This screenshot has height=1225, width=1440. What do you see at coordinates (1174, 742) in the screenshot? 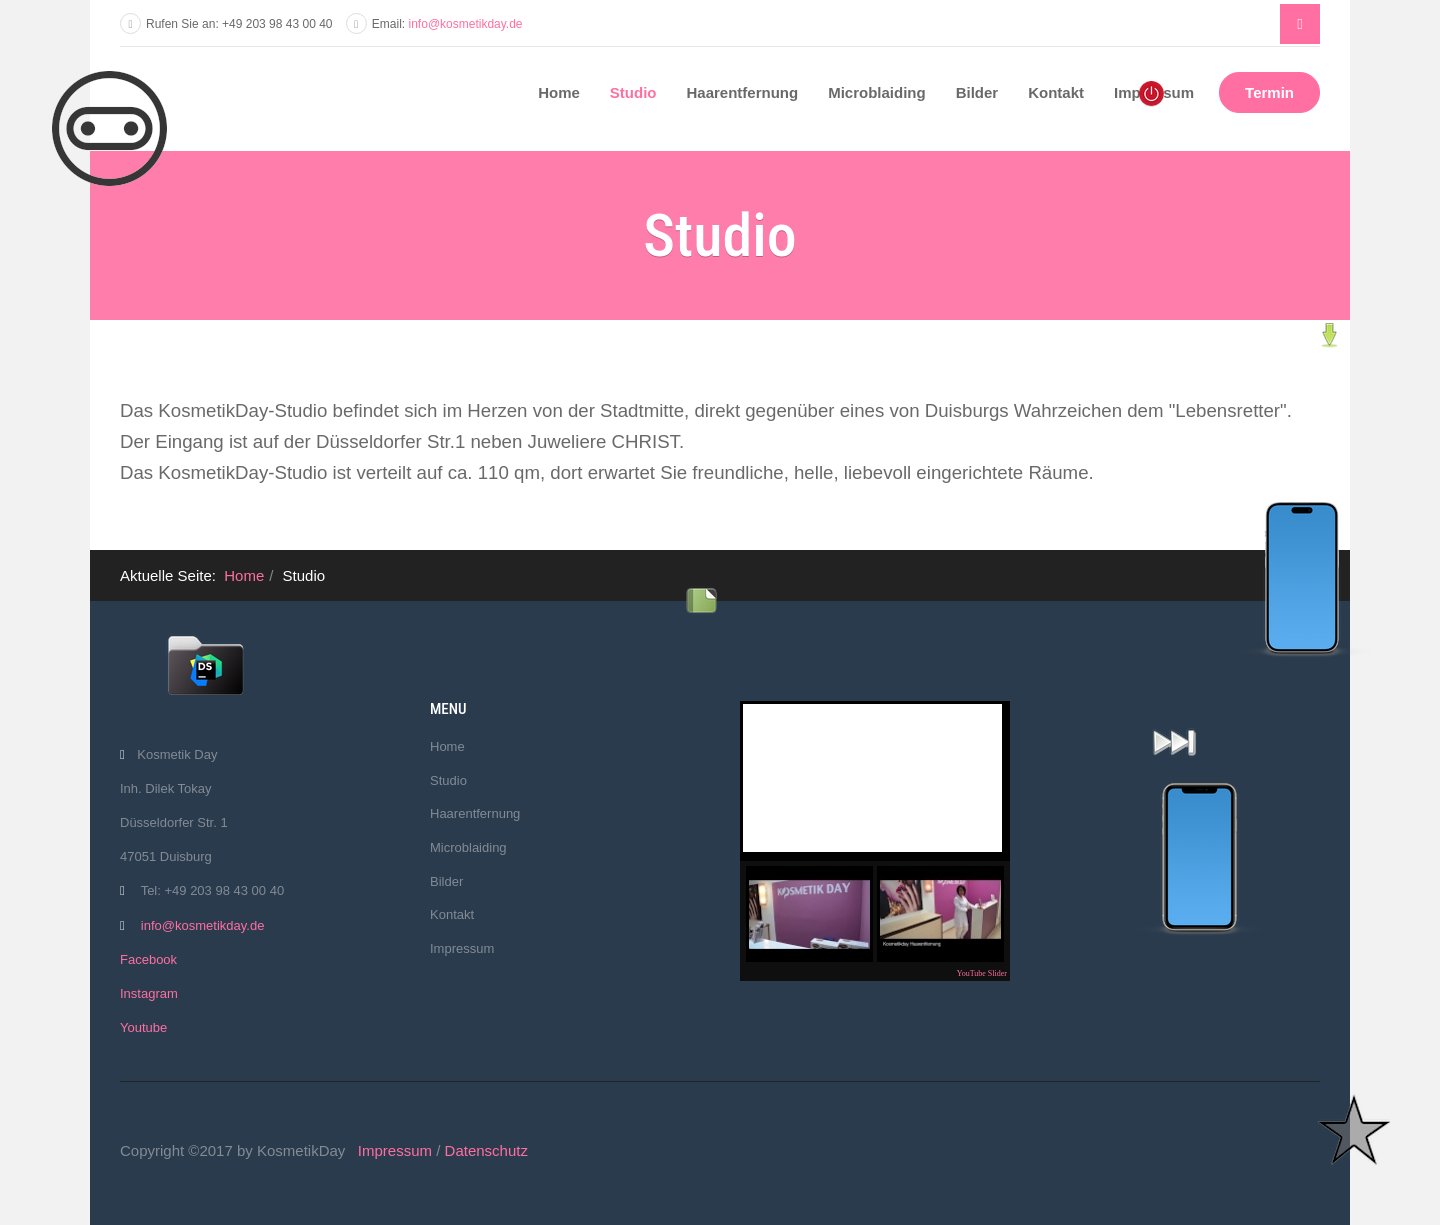
I see `skip to next track in media player` at bounding box center [1174, 742].